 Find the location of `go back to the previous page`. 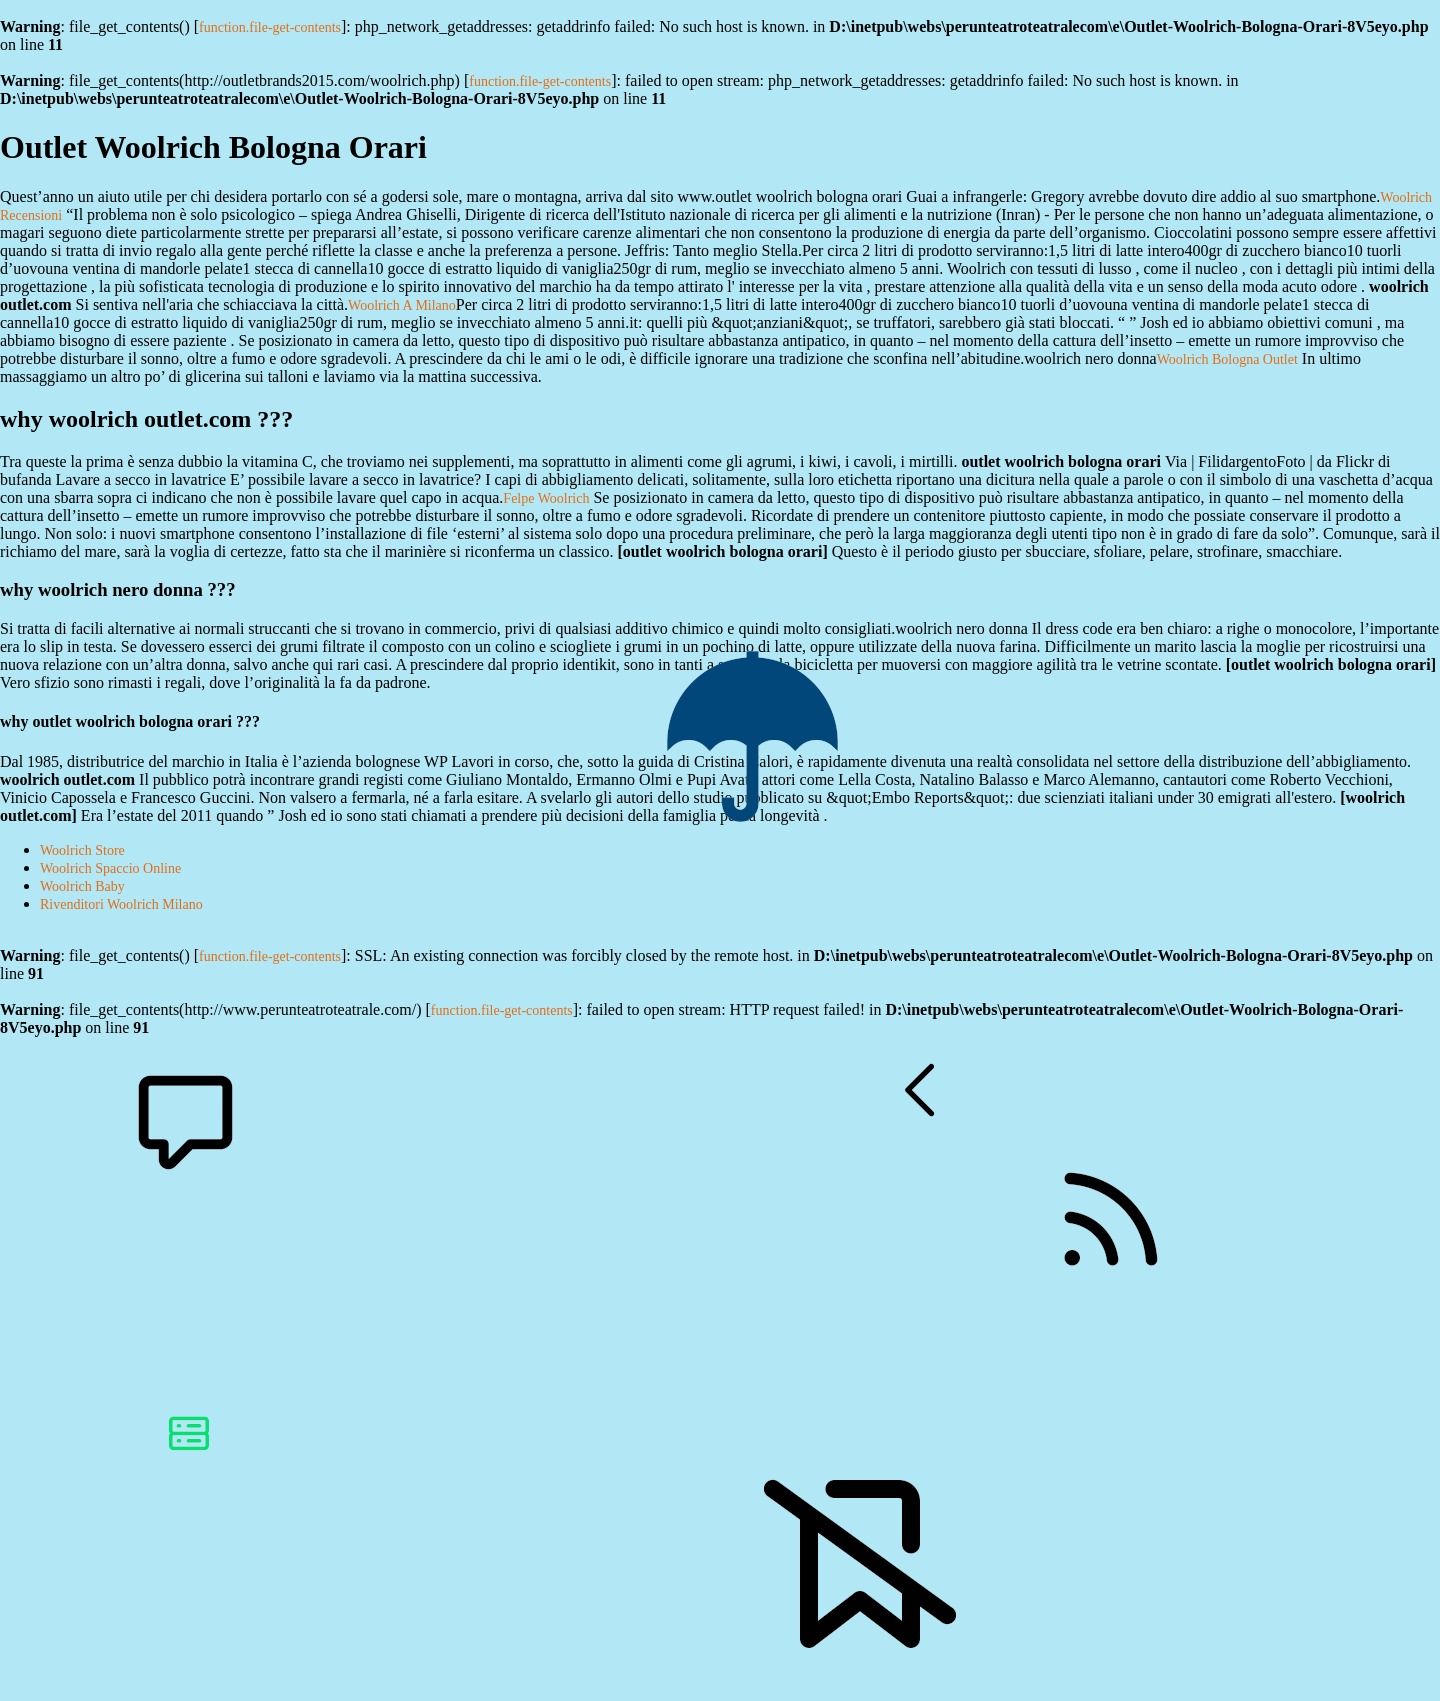

go back to the previous page is located at coordinates (921, 1090).